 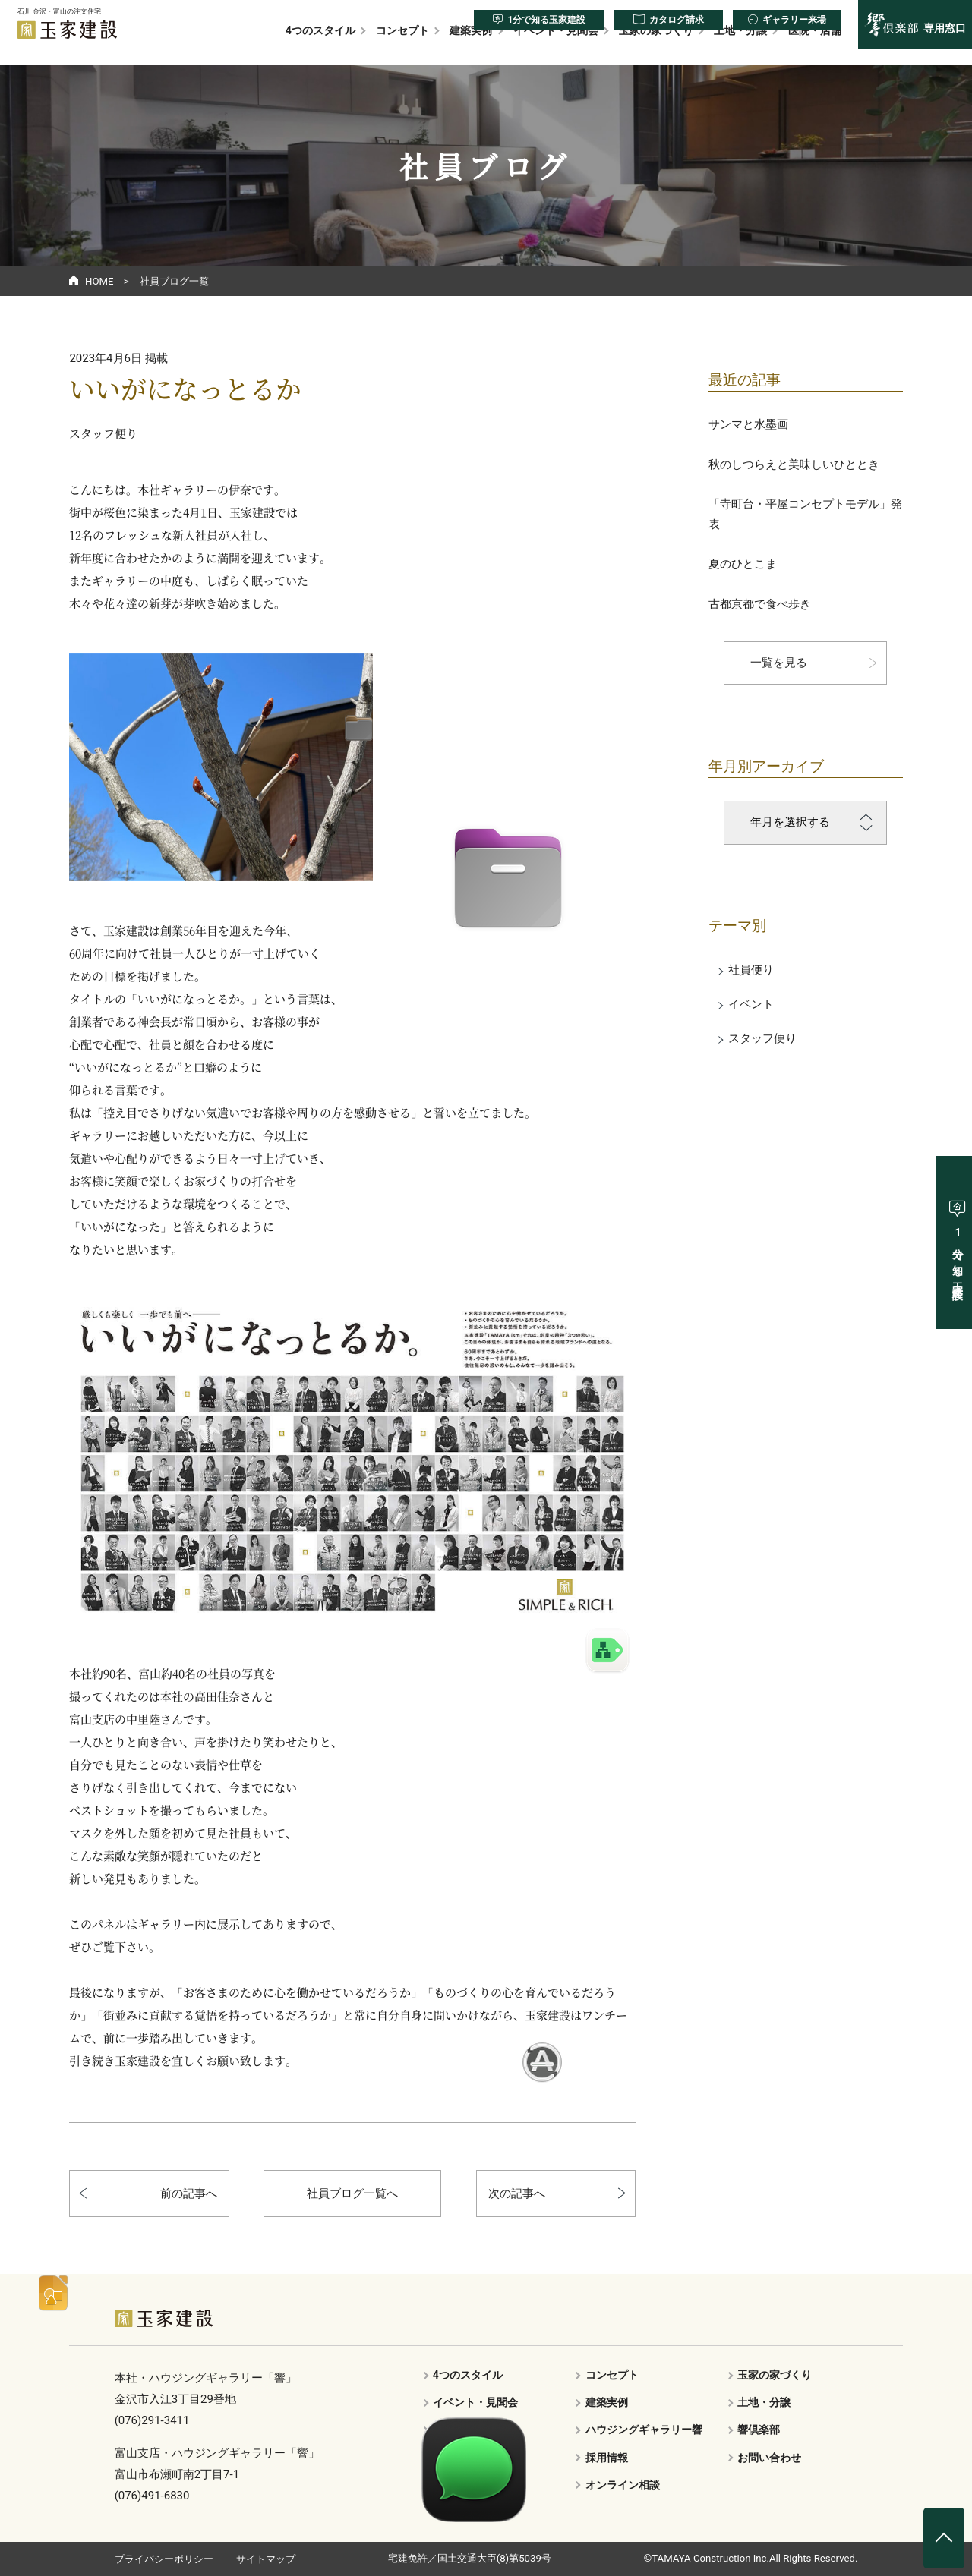 I want to click on open libreoffice draw application, so click(x=53, y=2293).